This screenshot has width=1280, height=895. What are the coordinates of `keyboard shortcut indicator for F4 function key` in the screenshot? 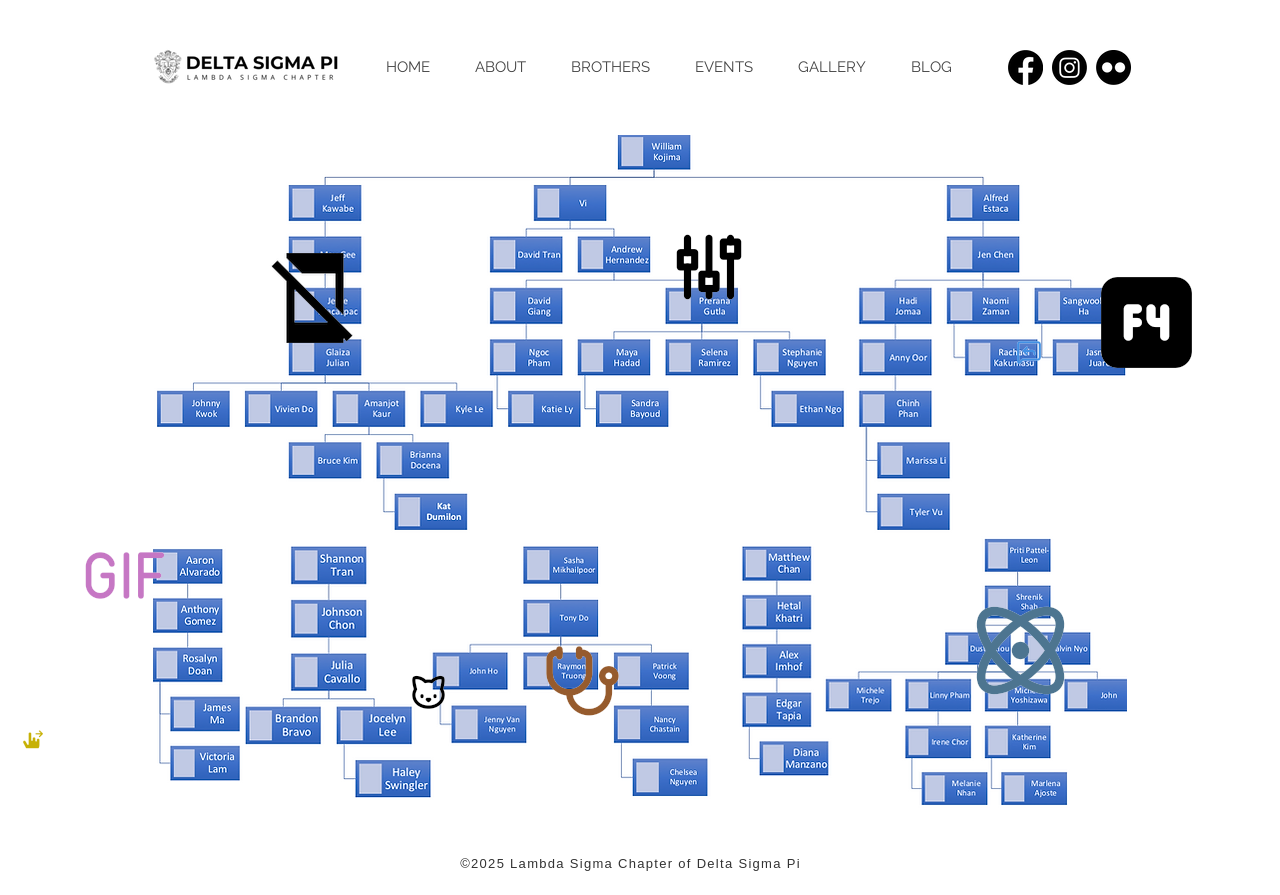 It's located at (1146, 322).